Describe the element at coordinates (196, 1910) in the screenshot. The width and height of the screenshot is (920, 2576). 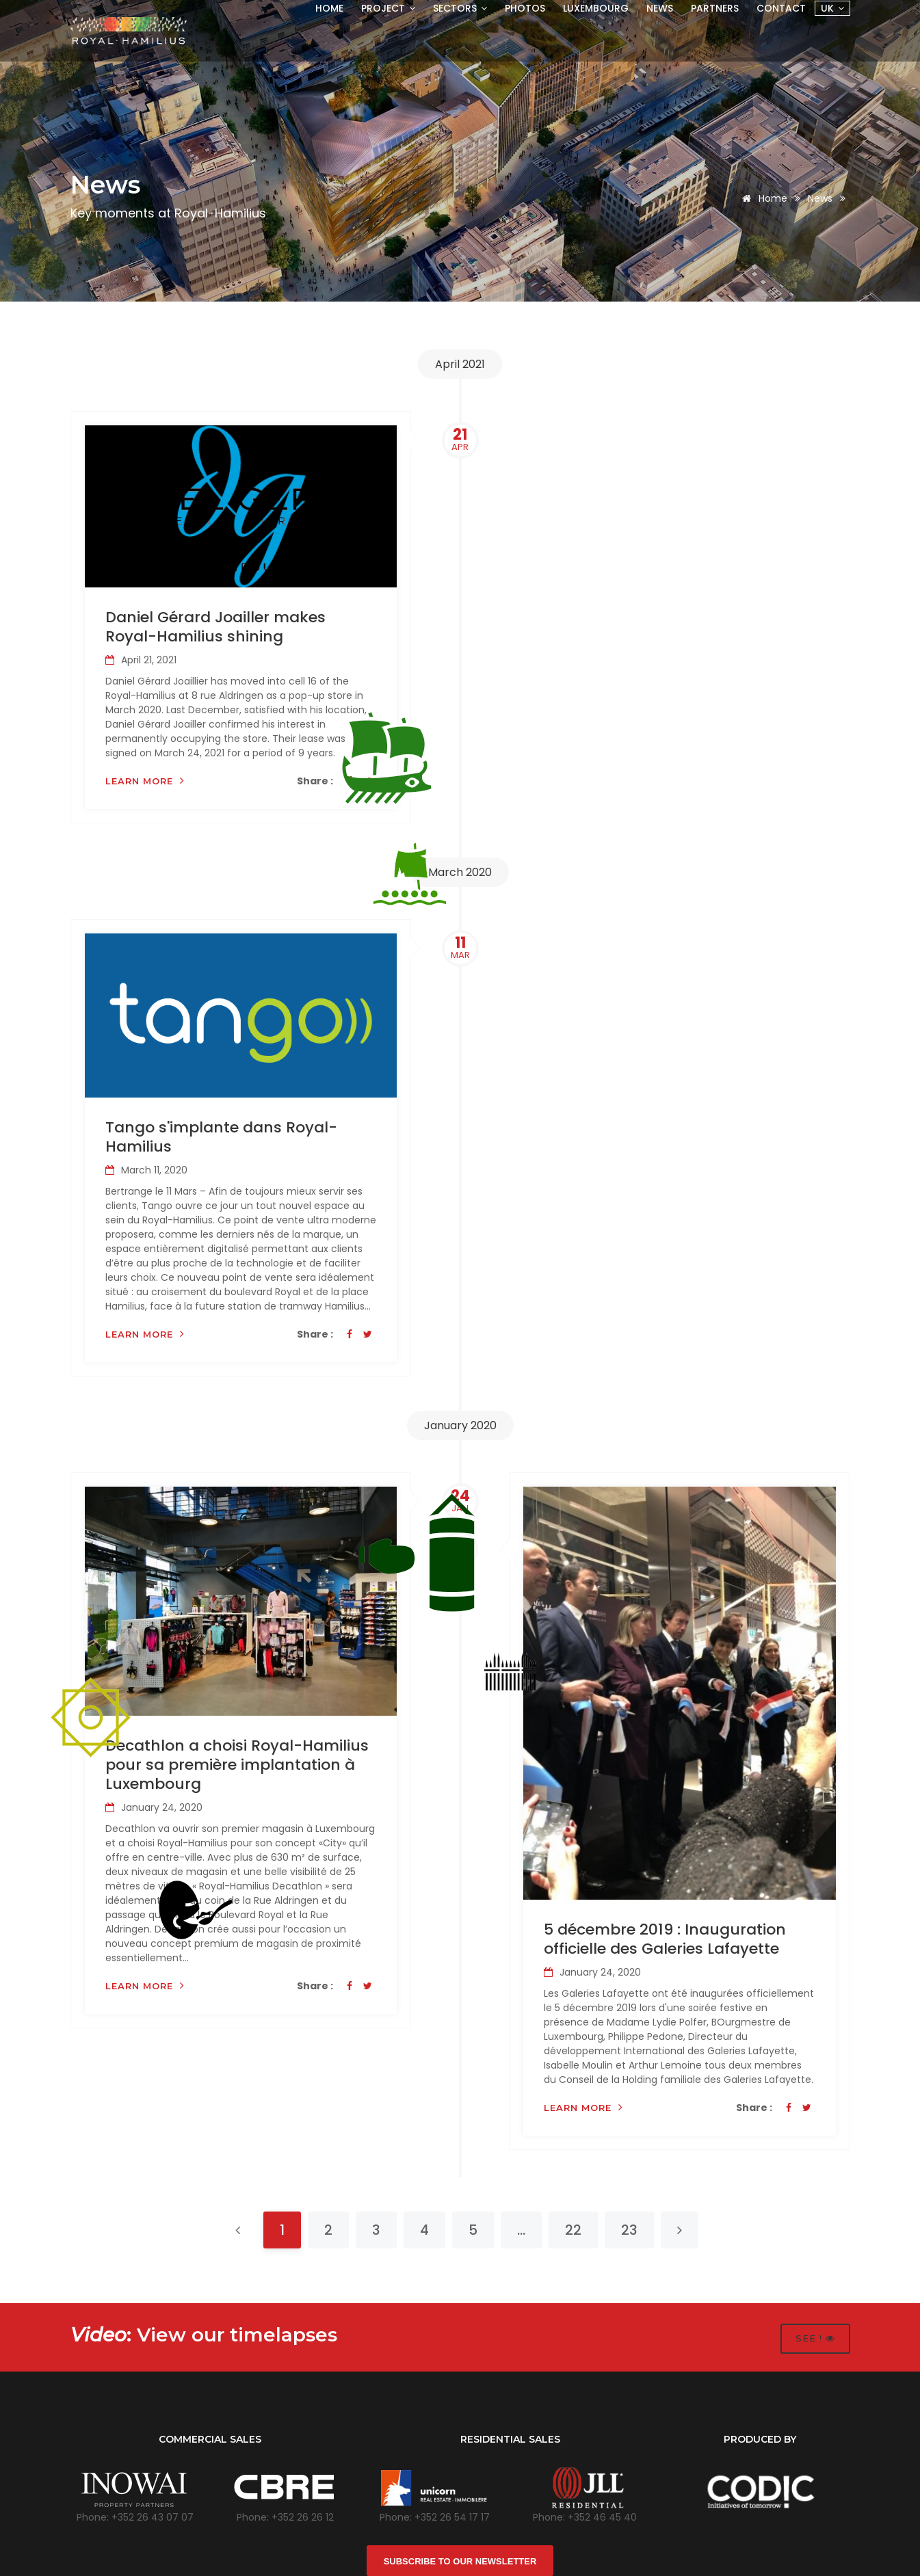
I see `indicates eating or mealtime activity` at that location.